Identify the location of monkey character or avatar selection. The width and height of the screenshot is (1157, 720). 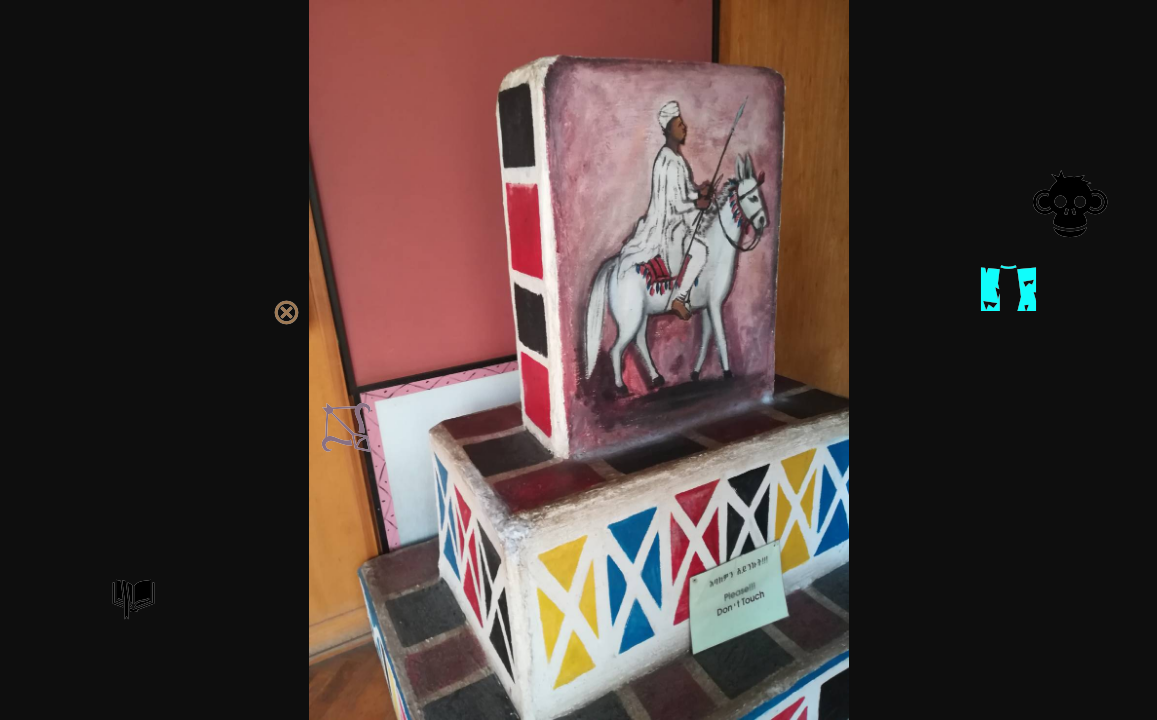
(1070, 207).